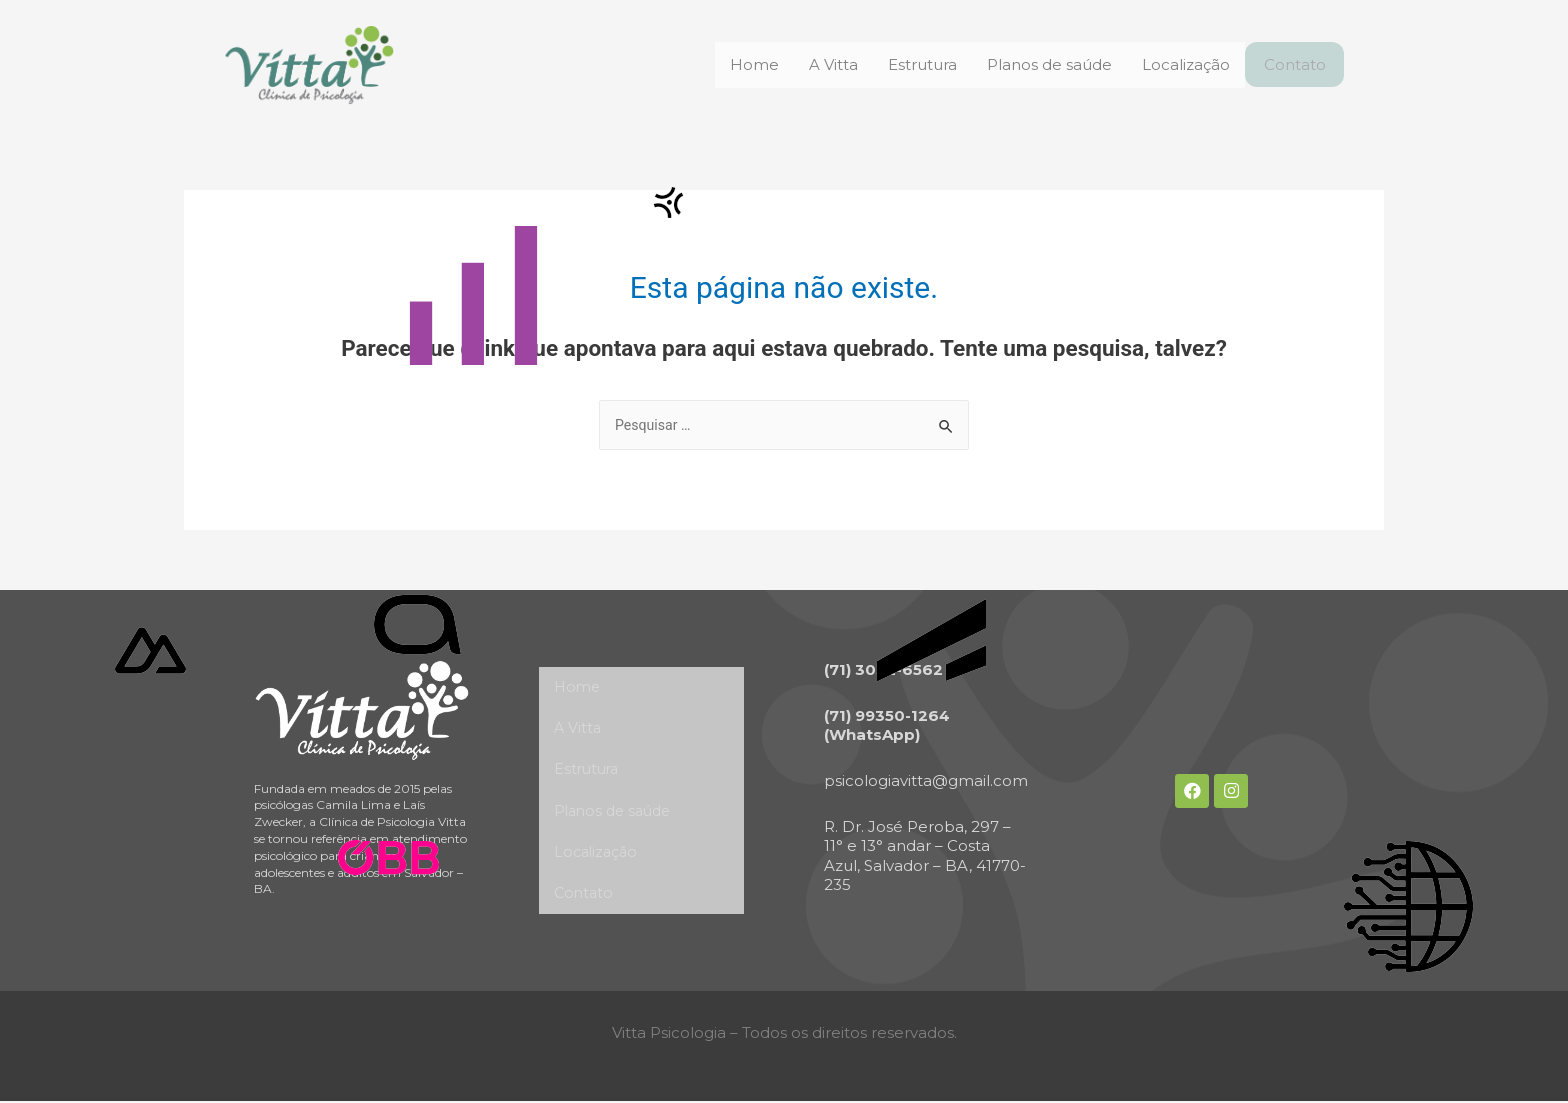  What do you see at coordinates (388, 857) in the screenshot?
I see `navigate to ÖBB austrian railway services` at bounding box center [388, 857].